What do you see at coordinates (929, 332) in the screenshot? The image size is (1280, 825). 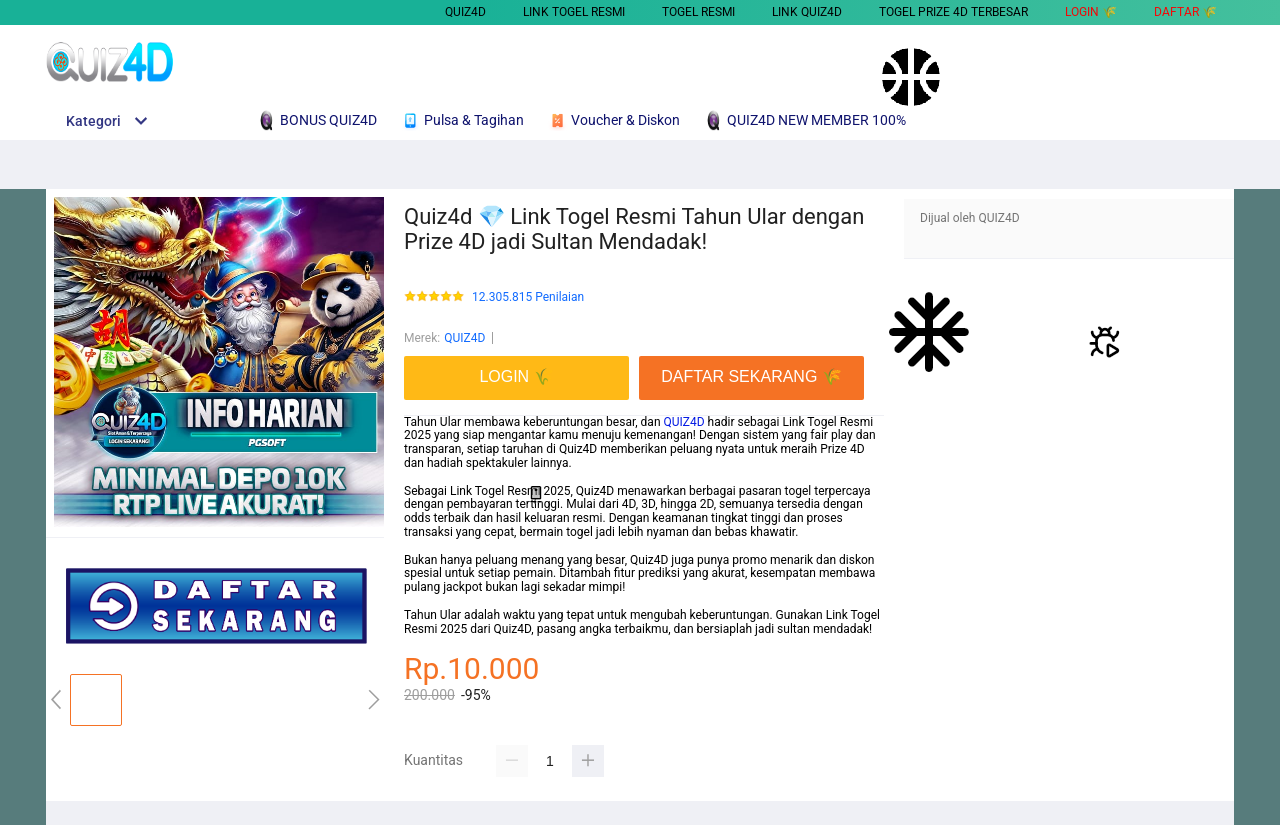 I see `toggle air conditioning or cooling settings` at bounding box center [929, 332].